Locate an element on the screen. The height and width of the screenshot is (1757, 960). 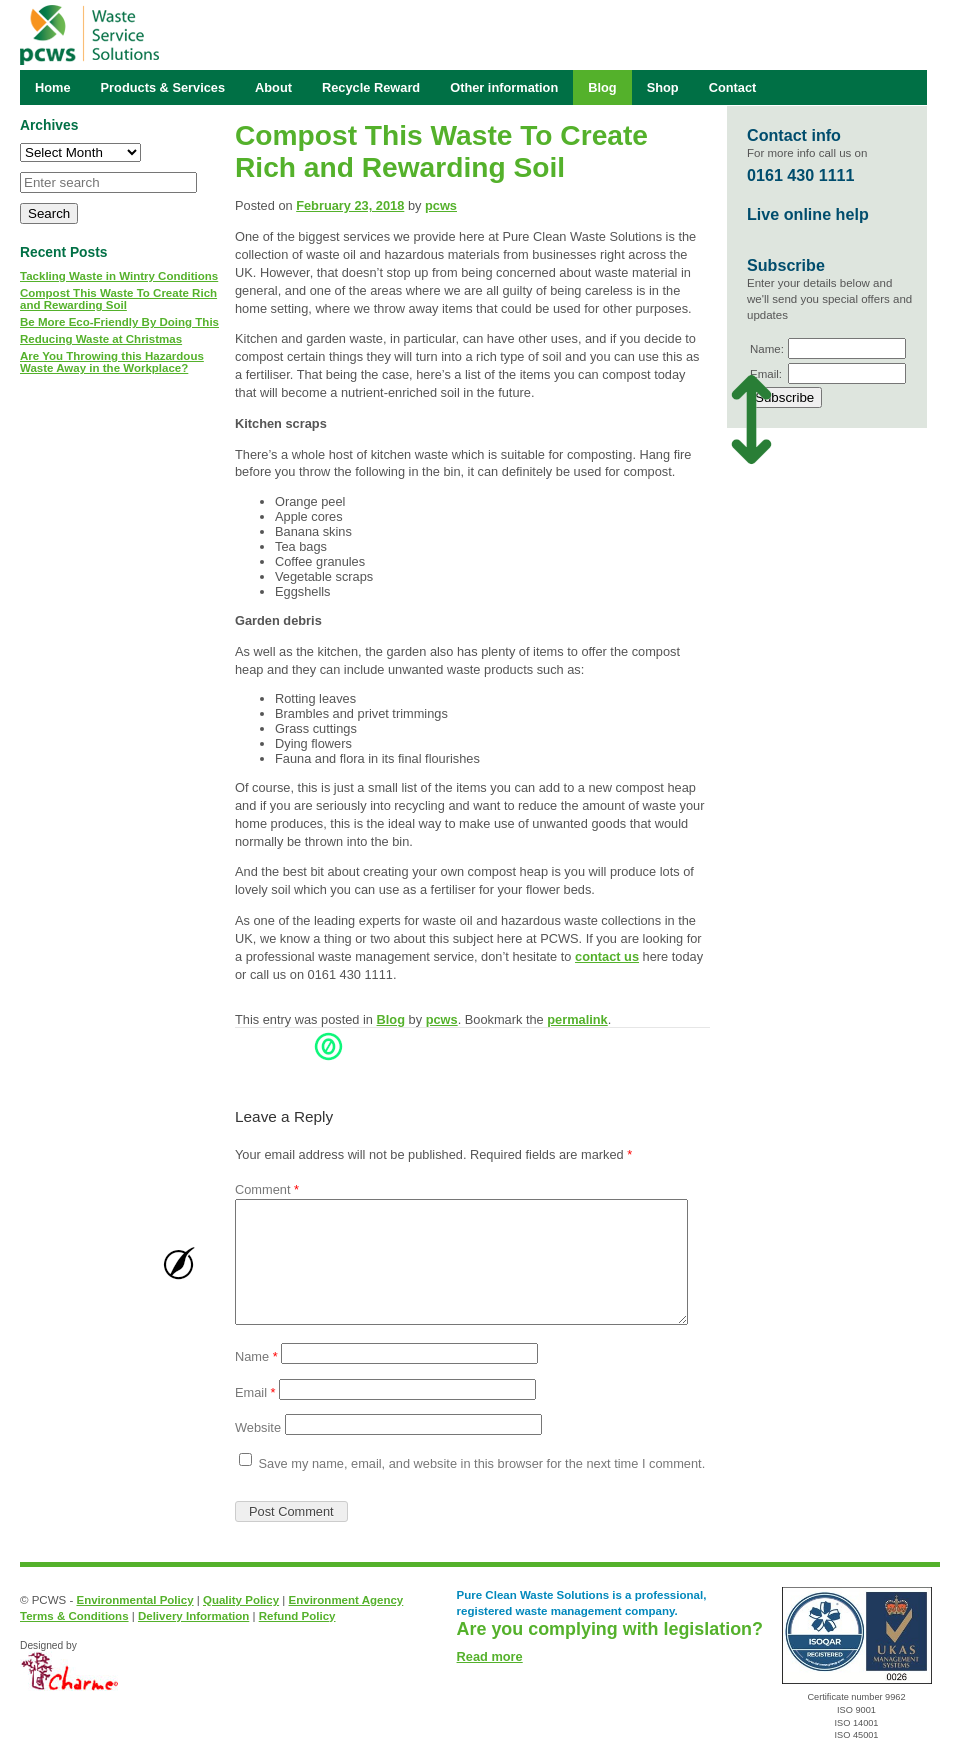
resize element vertically is located at coordinates (751, 419).